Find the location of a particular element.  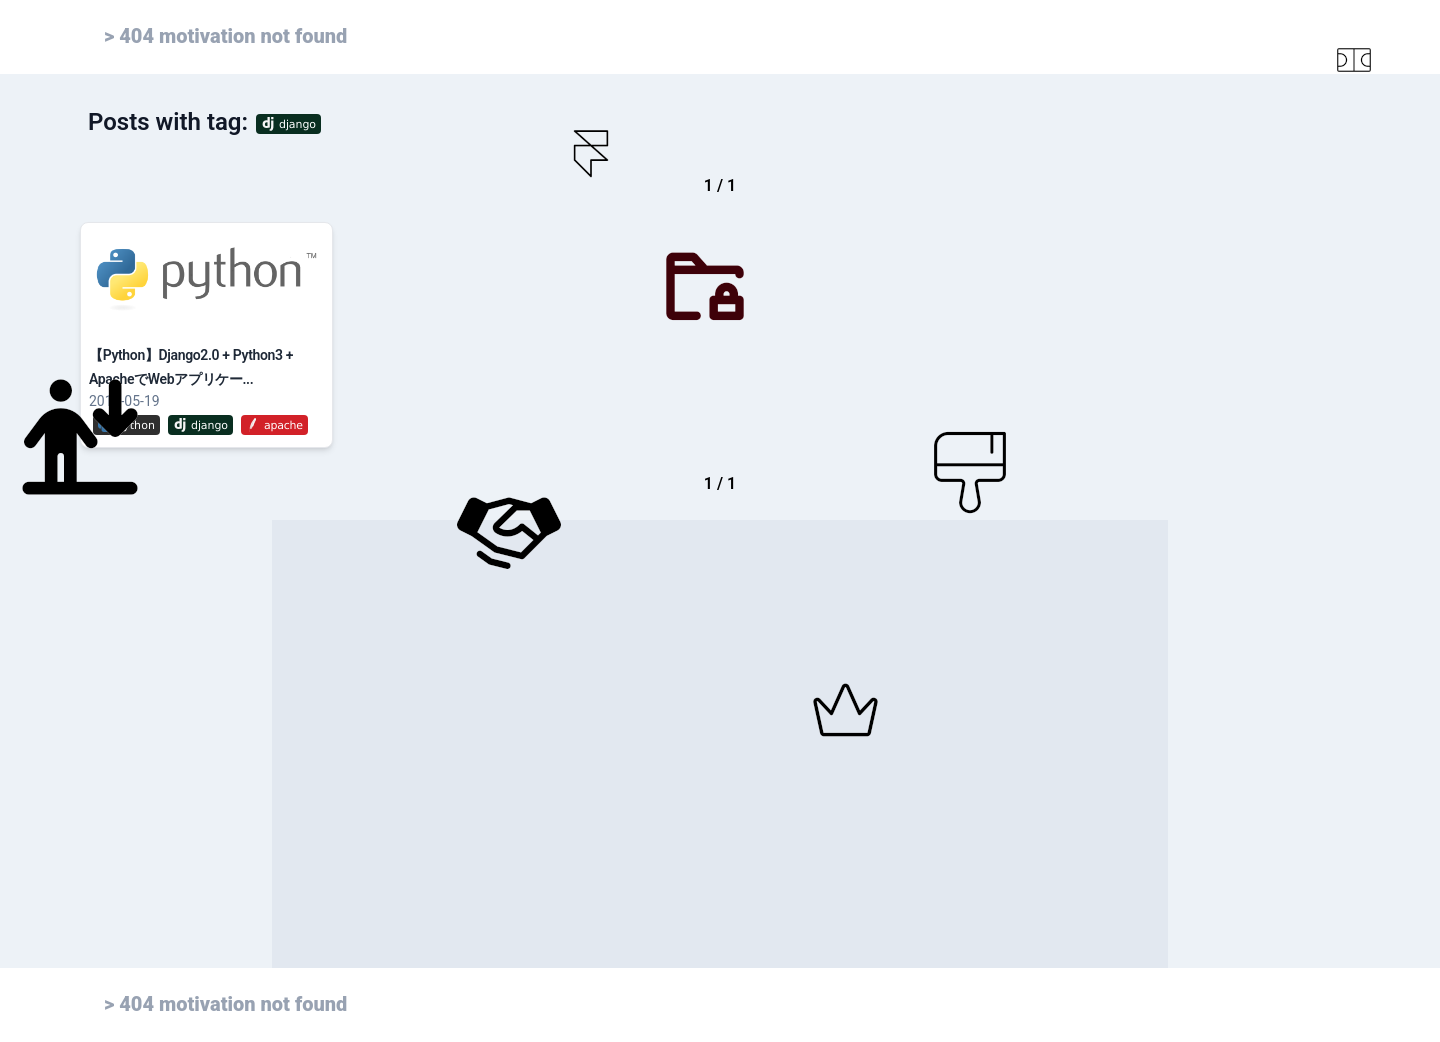

indicates premium or VIP status is located at coordinates (845, 713).